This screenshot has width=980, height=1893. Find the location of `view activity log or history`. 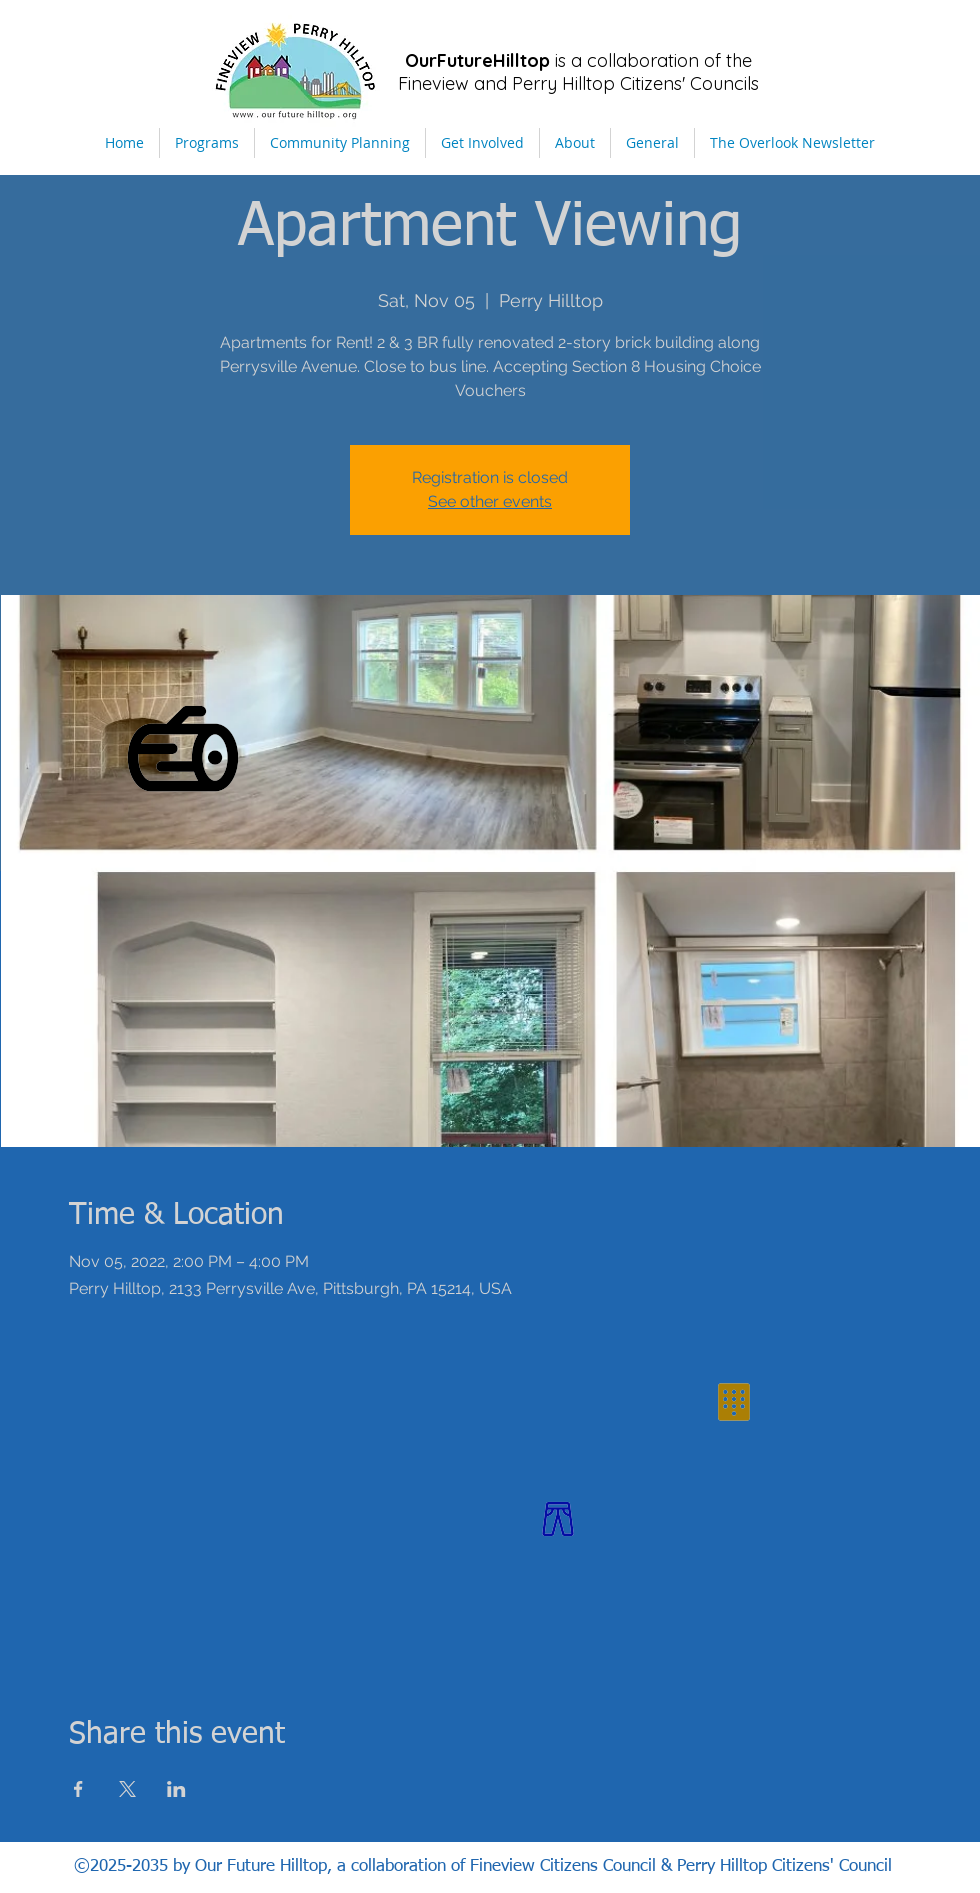

view activity log or history is located at coordinates (183, 754).